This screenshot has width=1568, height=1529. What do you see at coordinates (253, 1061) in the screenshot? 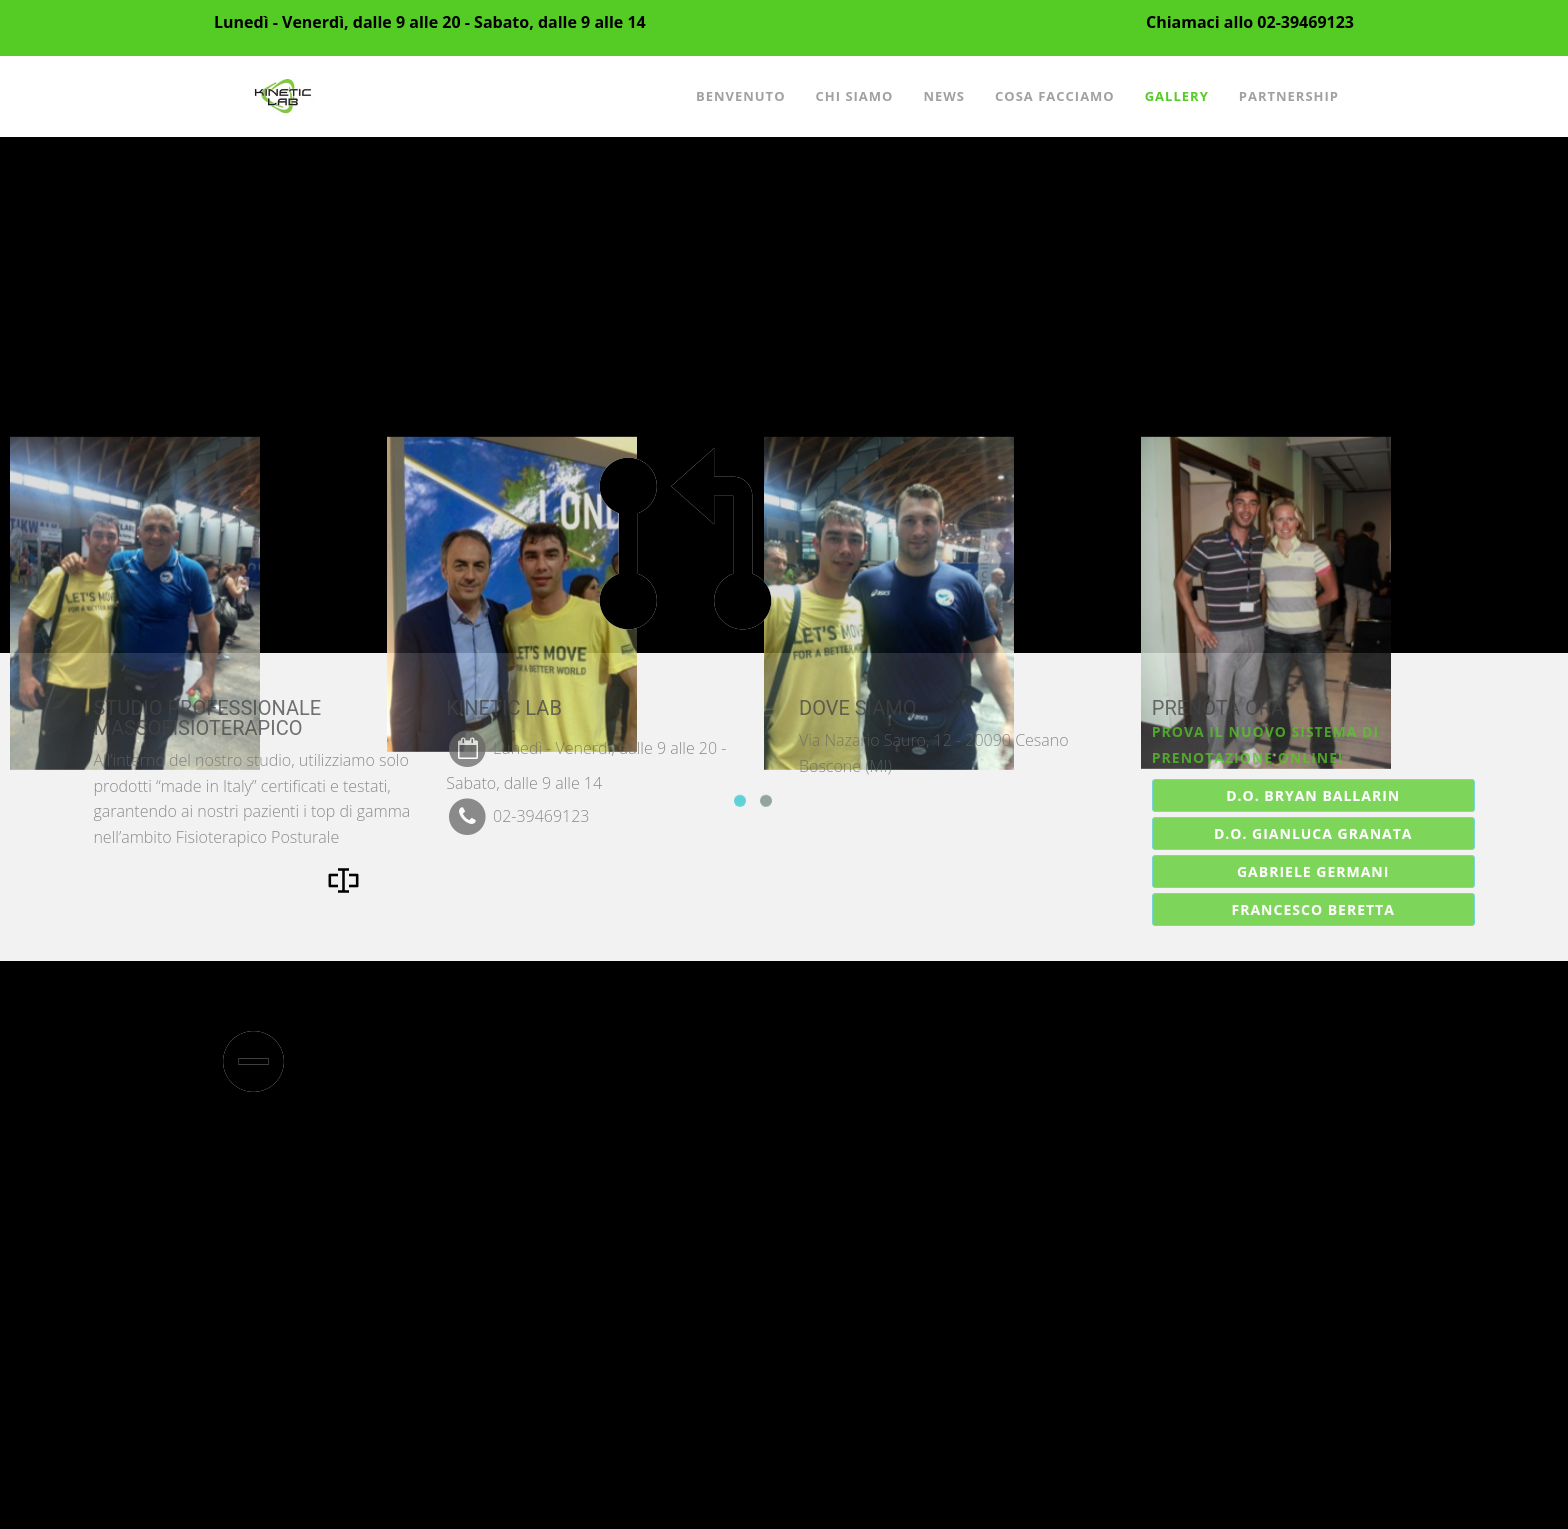
I see `indicates a blocked or restricted action` at bounding box center [253, 1061].